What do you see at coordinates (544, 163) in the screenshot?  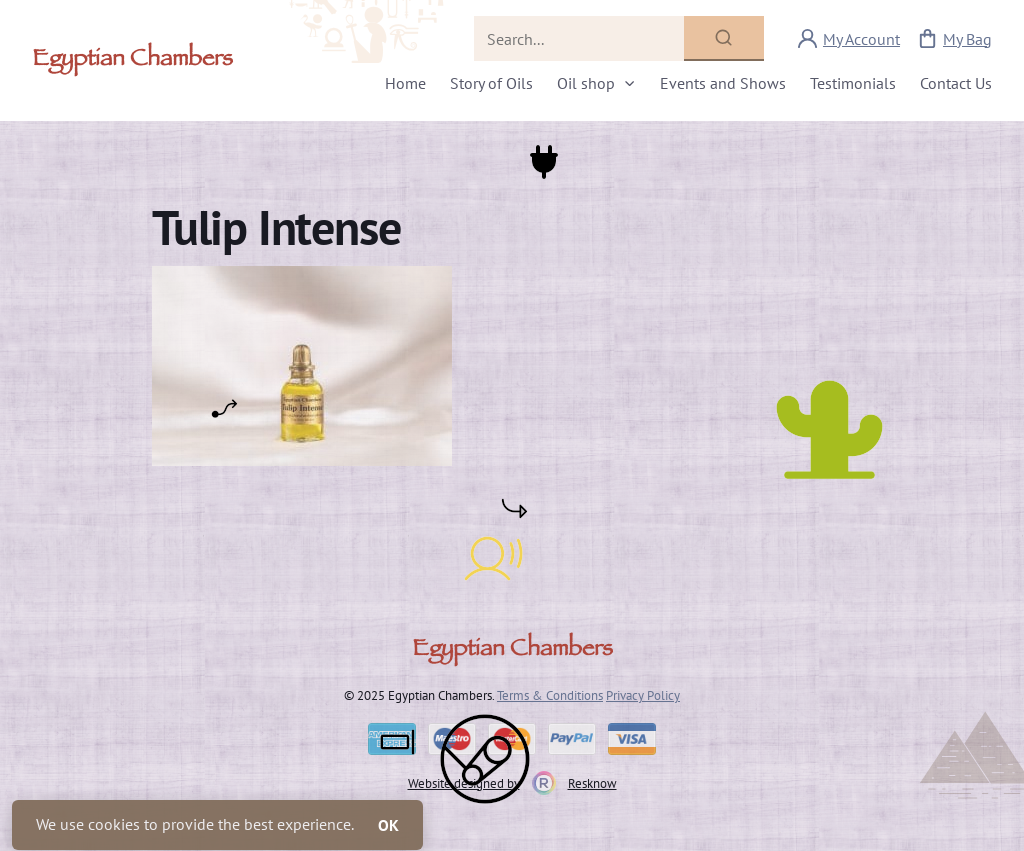 I see `connect to power source` at bounding box center [544, 163].